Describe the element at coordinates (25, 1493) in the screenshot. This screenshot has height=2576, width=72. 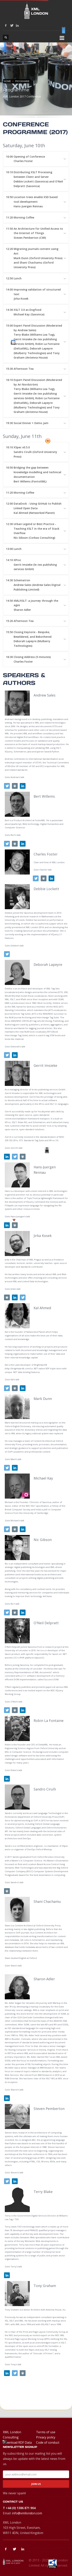
I see `iPod shuffle device connected` at that location.